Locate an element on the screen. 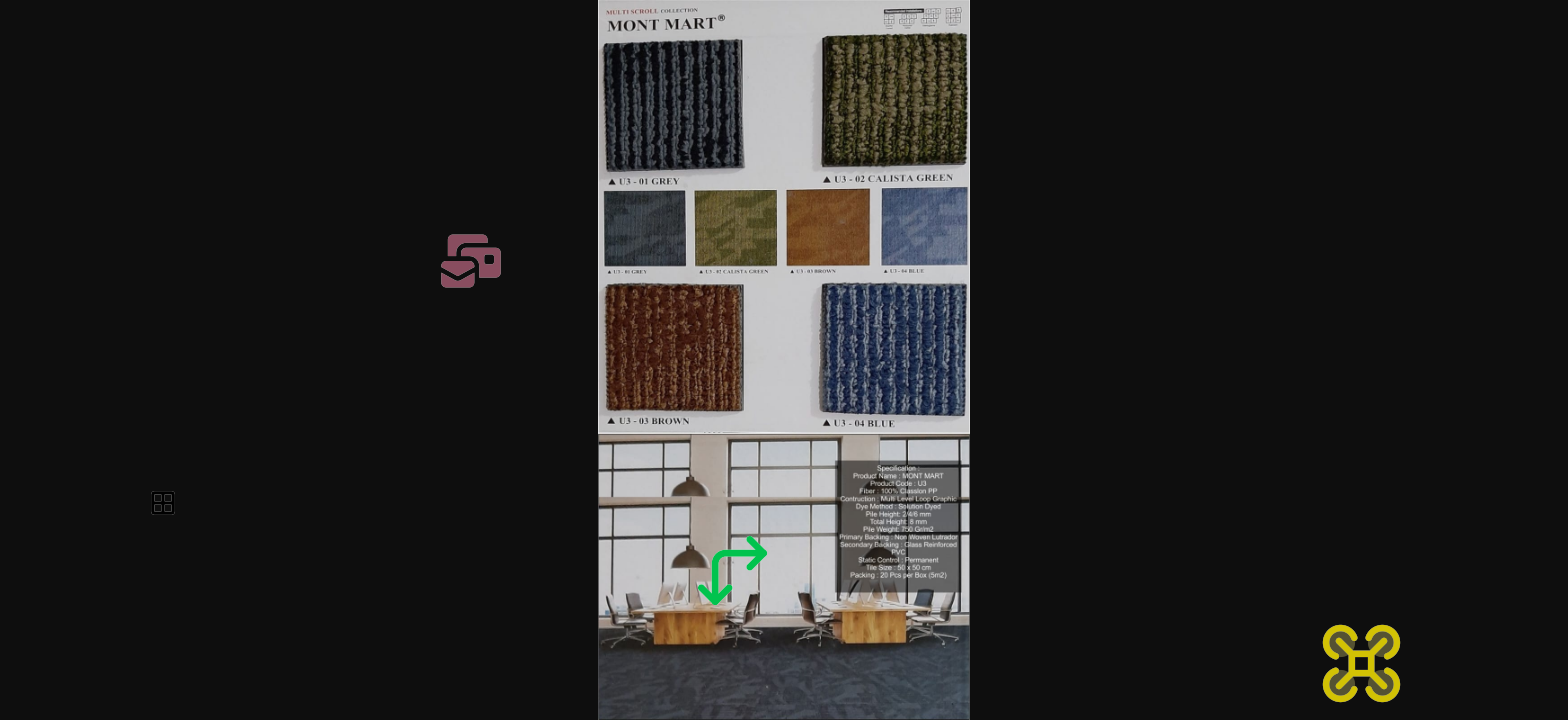 The image size is (1568, 720). access bulk mail or mass messaging is located at coordinates (471, 261).